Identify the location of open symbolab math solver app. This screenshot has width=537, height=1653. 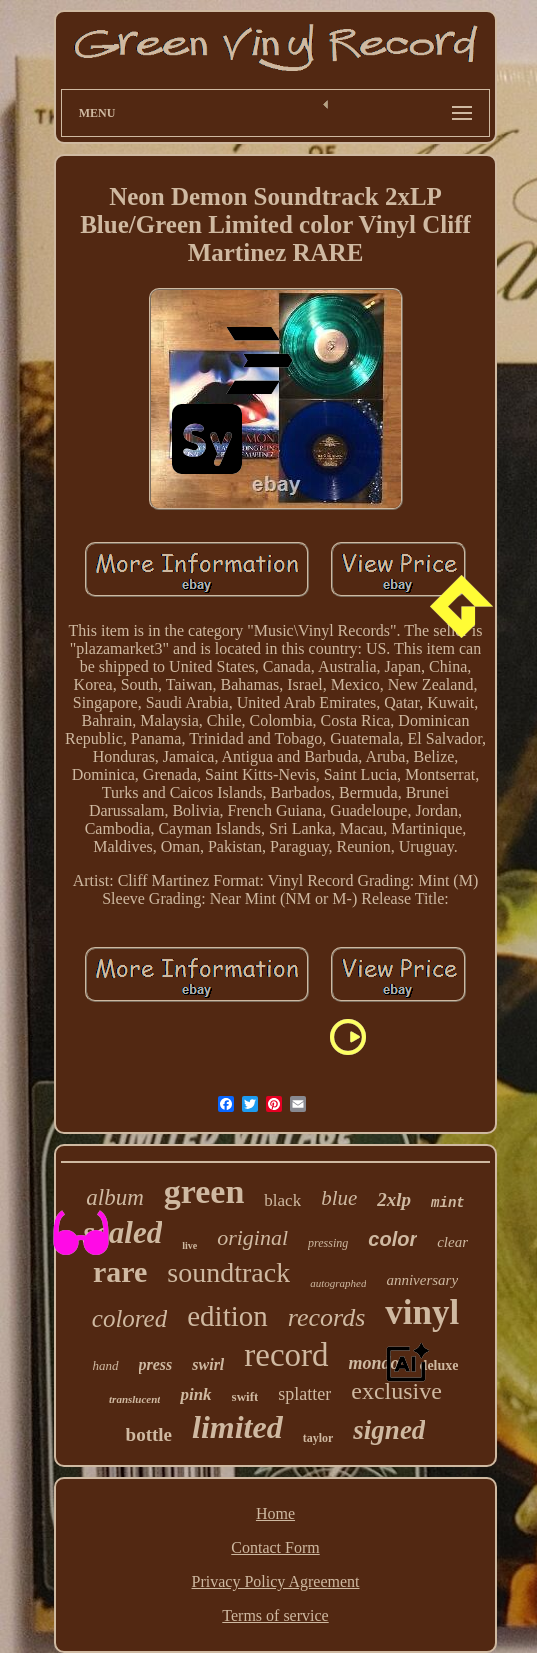
(207, 439).